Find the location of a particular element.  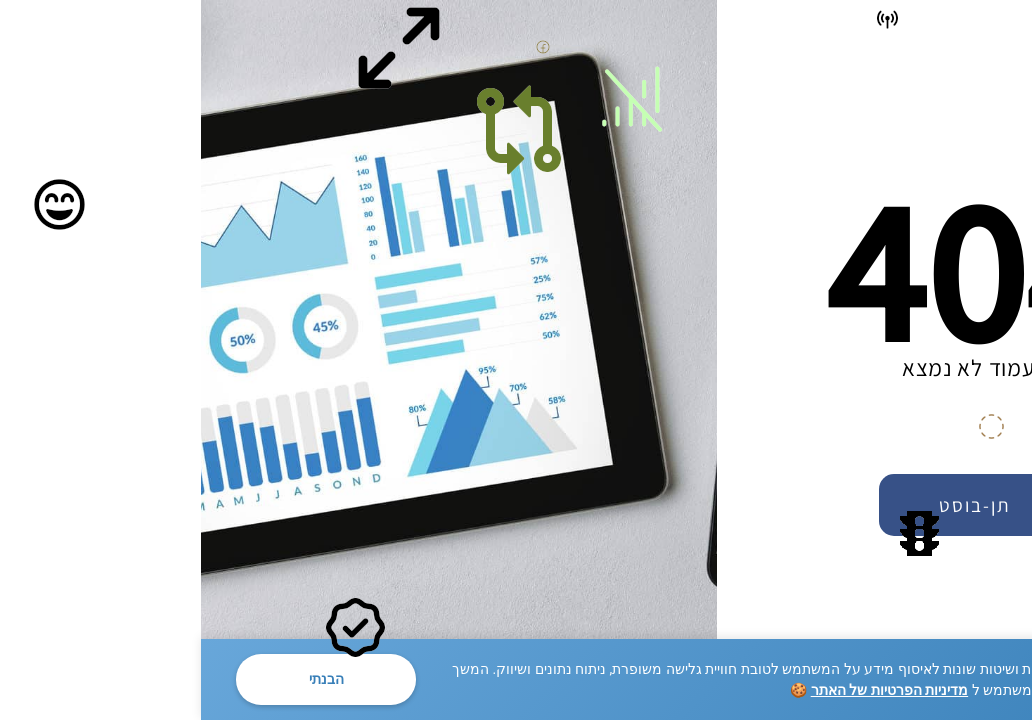

indicates a verified account or identity is located at coordinates (355, 627).